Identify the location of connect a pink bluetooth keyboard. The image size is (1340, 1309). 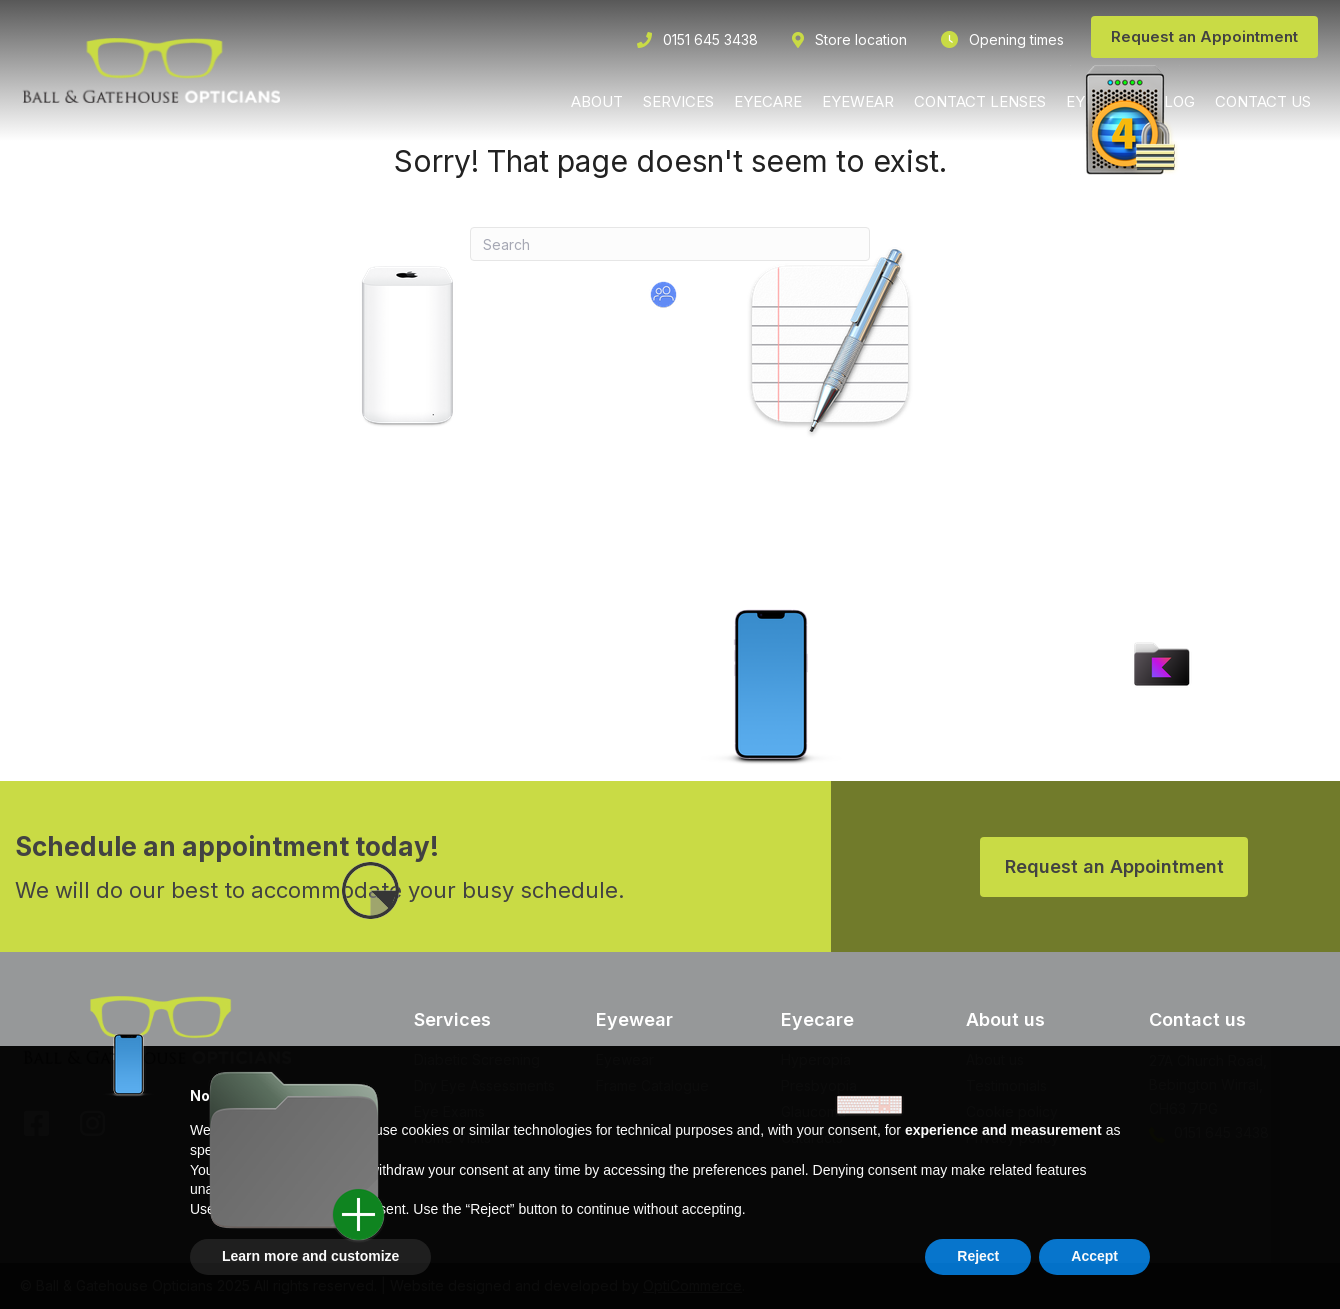
(869, 1104).